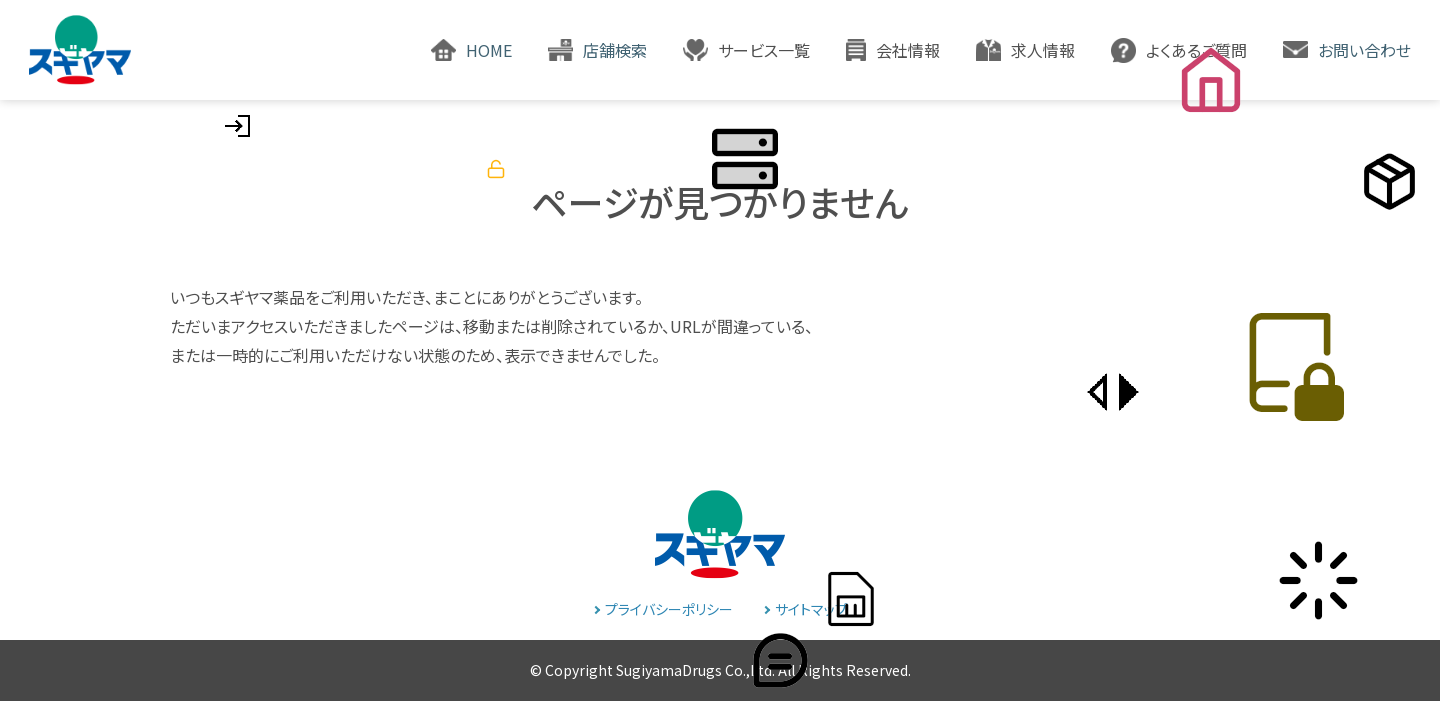 The height and width of the screenshot is (720, 1440). Describe the element at coordinates (779, 661) in the screenshot. I see `open chat or messaging` at that location.